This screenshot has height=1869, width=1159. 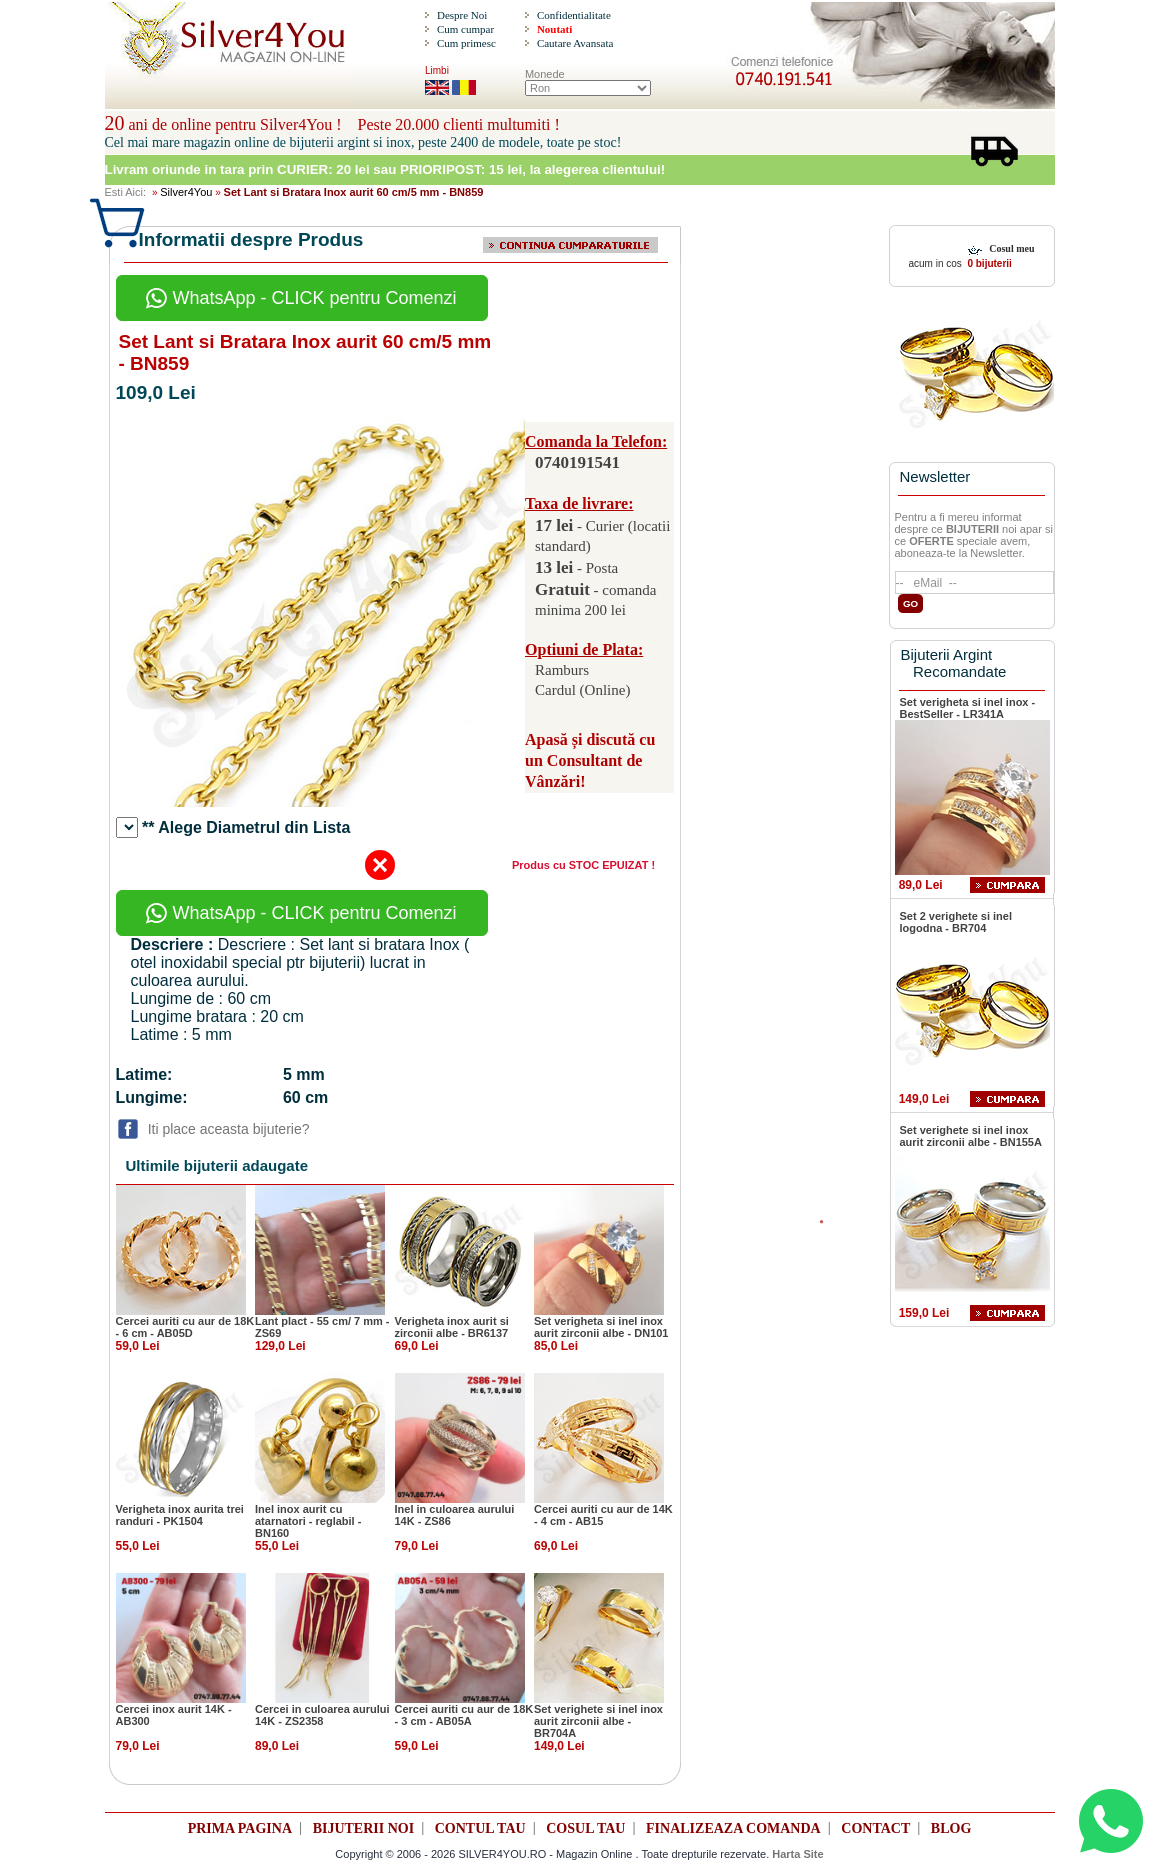 I want to click on view your shopping cart, so click(x=118, y=223).